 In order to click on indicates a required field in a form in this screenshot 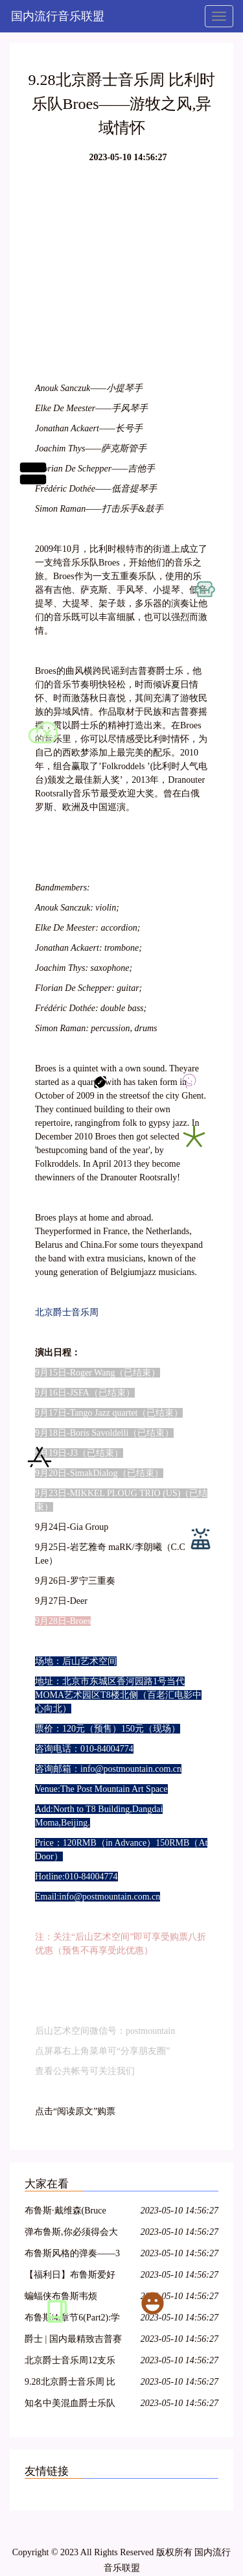, I will do `click(194, 1137)`.